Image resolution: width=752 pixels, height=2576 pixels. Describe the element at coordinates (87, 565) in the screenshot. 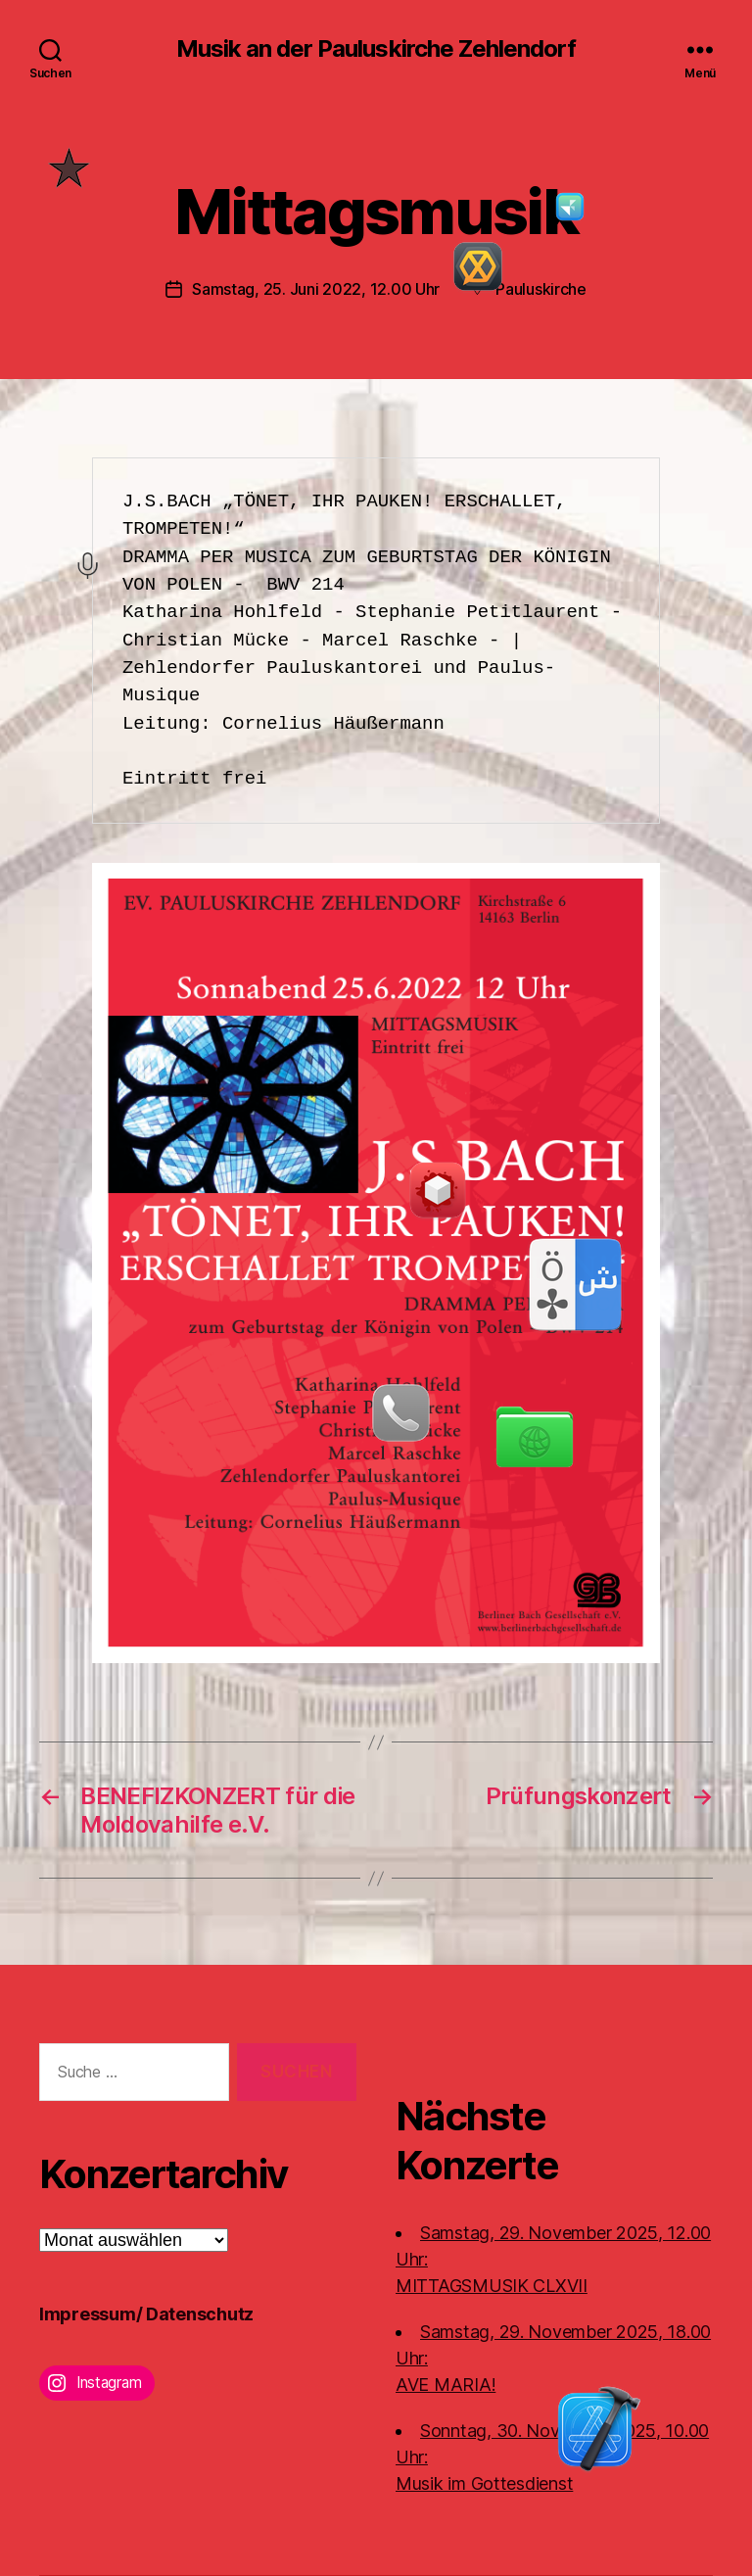

I see `access microphone settings` at that location.